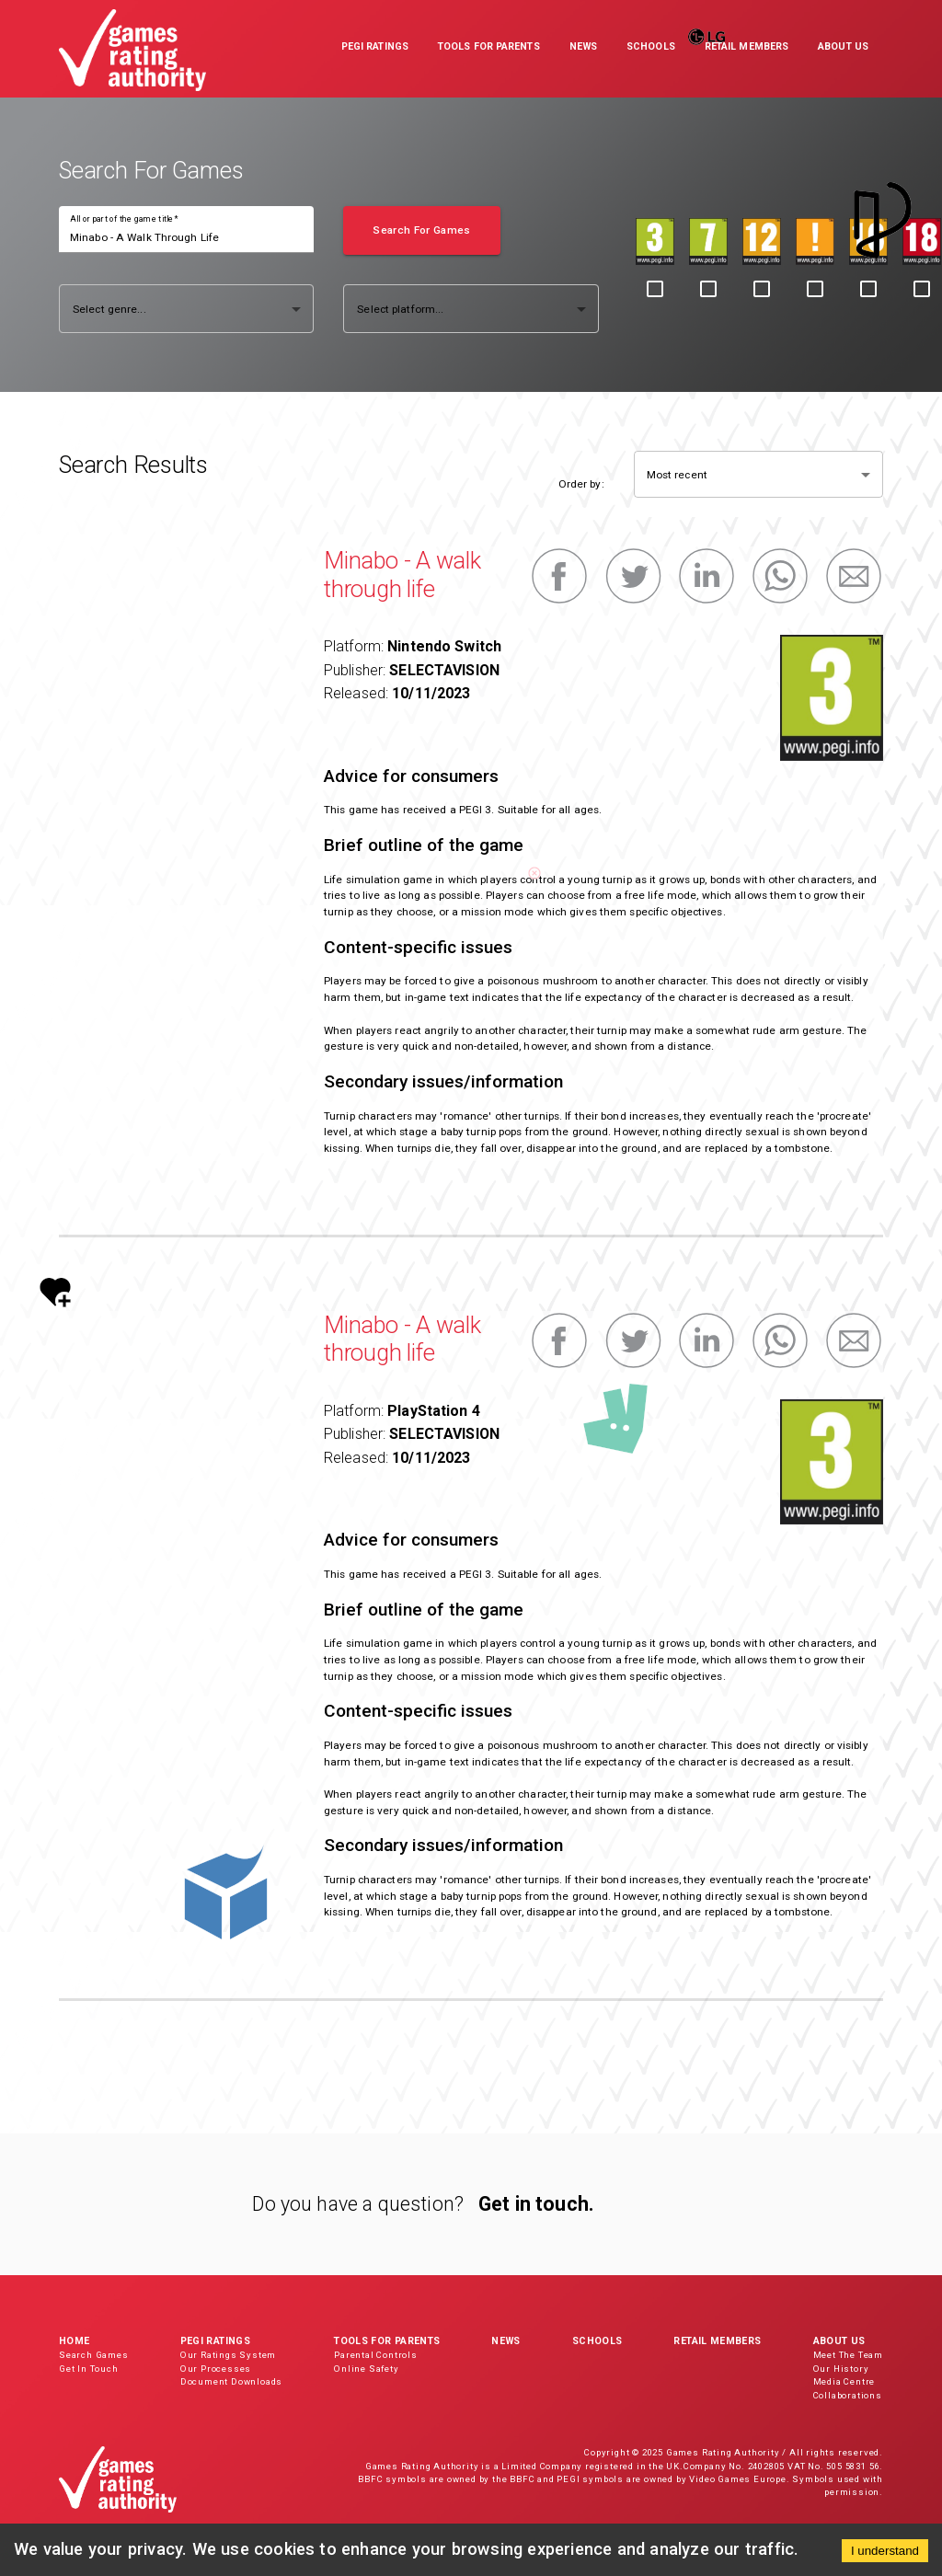 The width and height of the screenshot is (942, 2576). Describe the element at coordinates (225, 1892) in the screenshot. I see `semantic web technology or linked data services` at that location.